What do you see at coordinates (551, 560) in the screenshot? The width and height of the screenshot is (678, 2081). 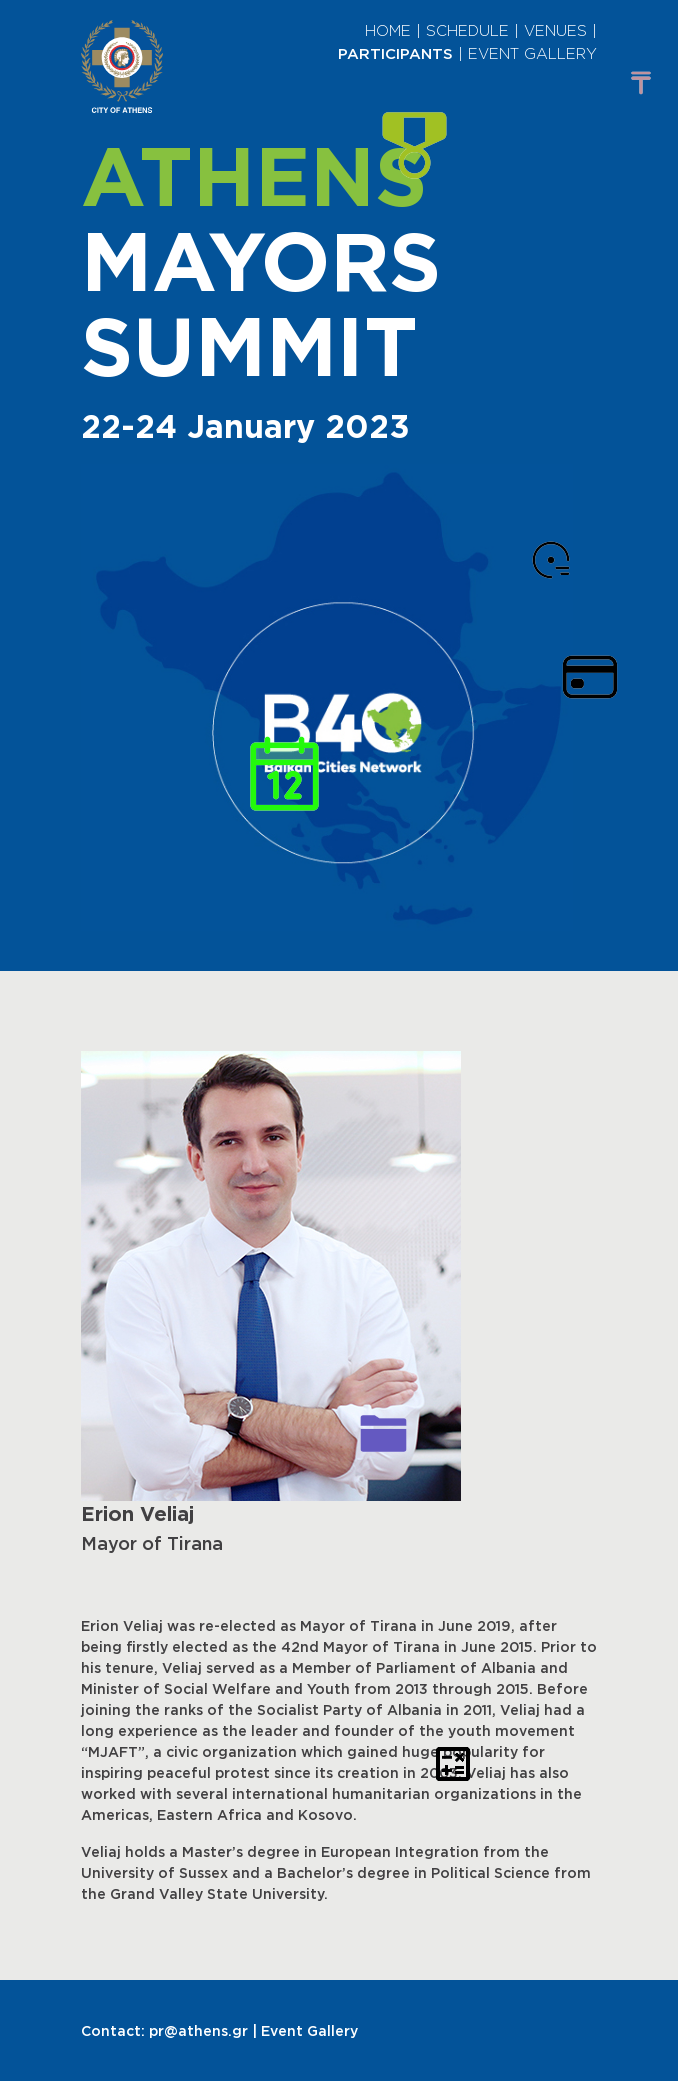 I see `view issue tracking history` at bounding box center [551, 560].